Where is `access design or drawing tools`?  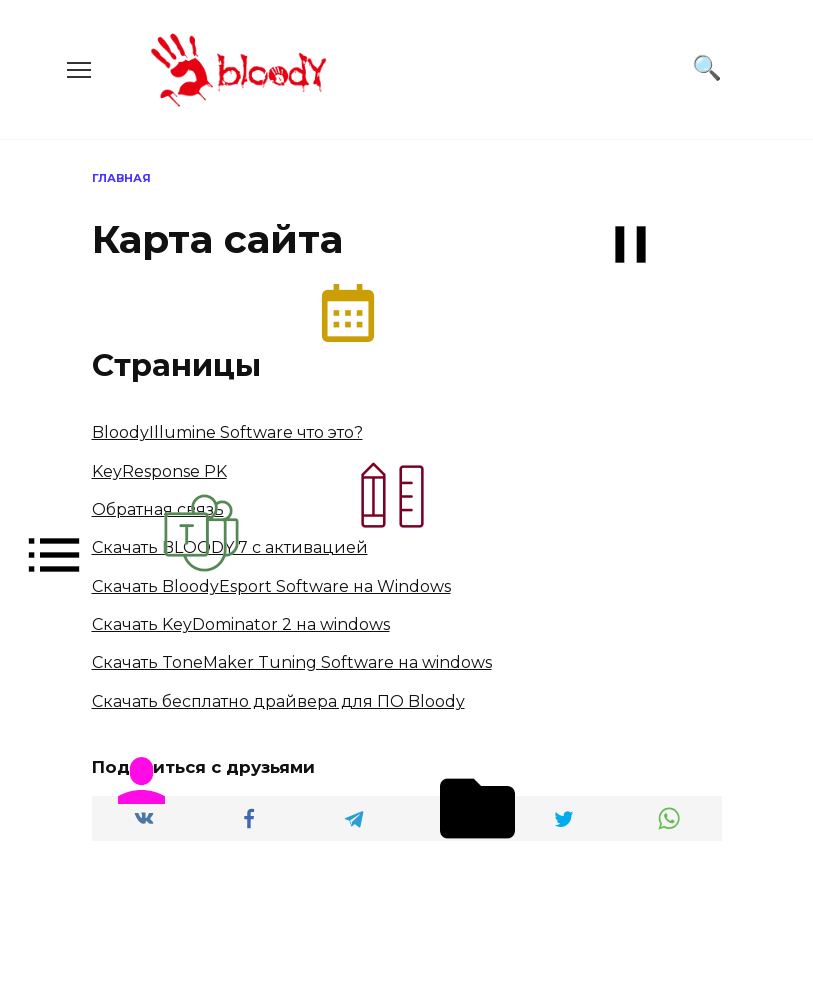 access design or drawing tools is located at coordinates (392, 496).